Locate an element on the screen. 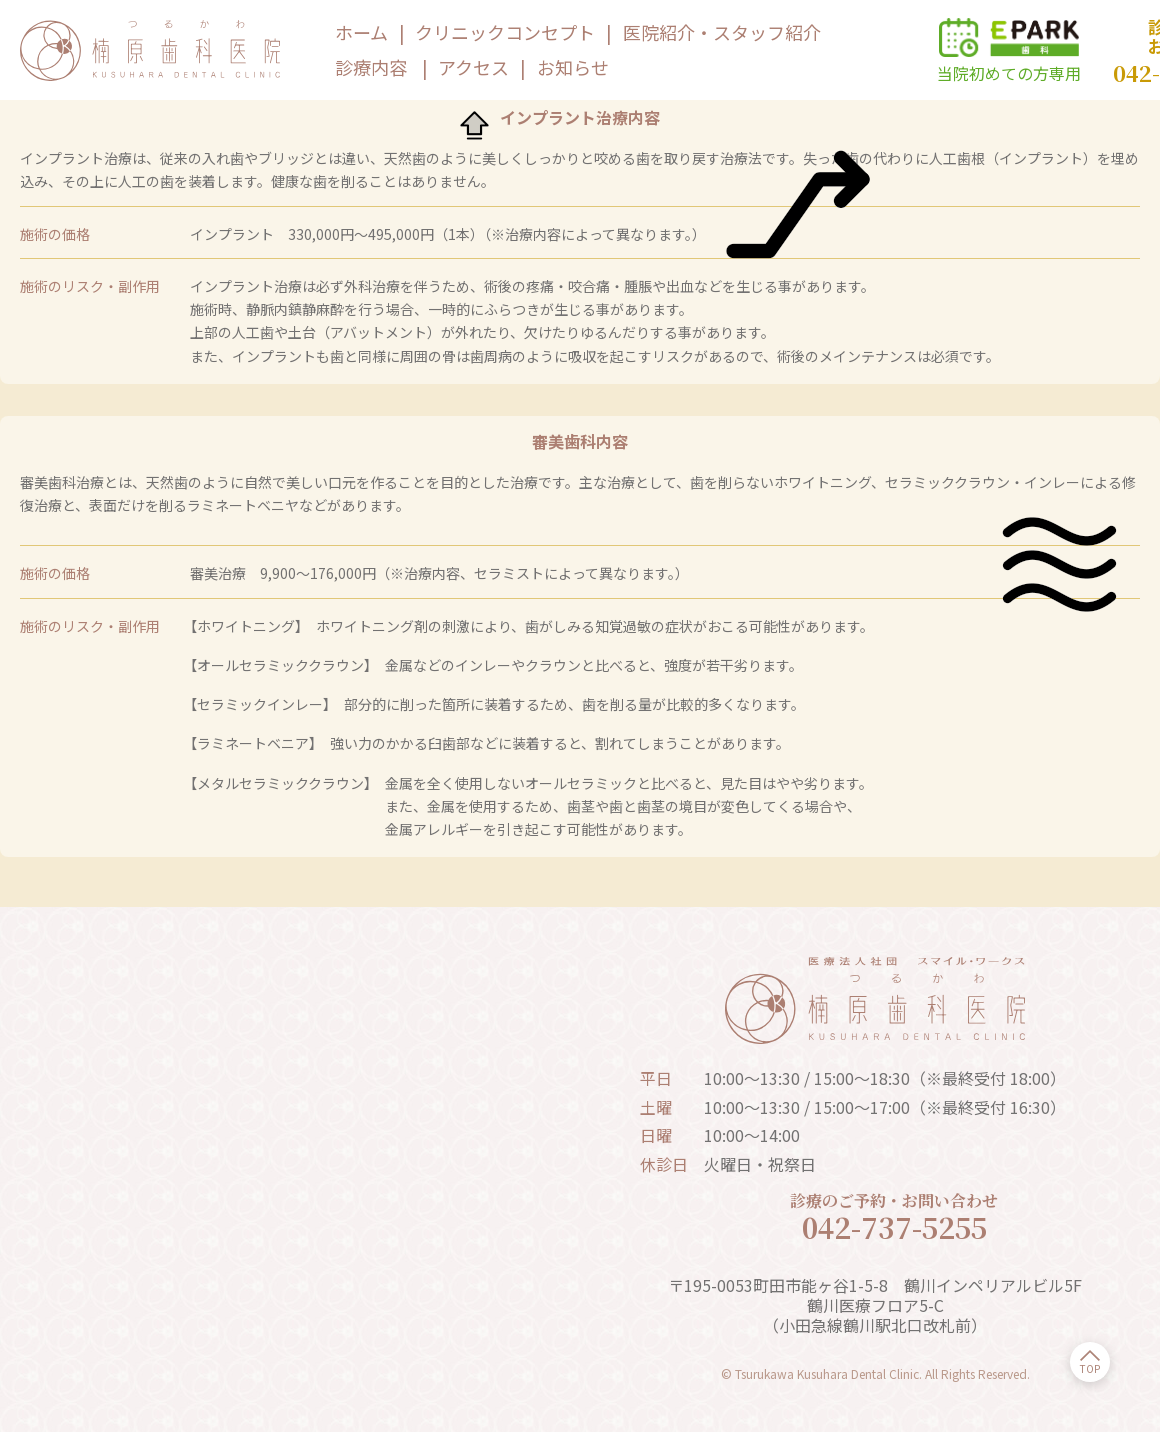 The image size is (1160, 1432). upload a file or document is located at coordinates (474, 126).